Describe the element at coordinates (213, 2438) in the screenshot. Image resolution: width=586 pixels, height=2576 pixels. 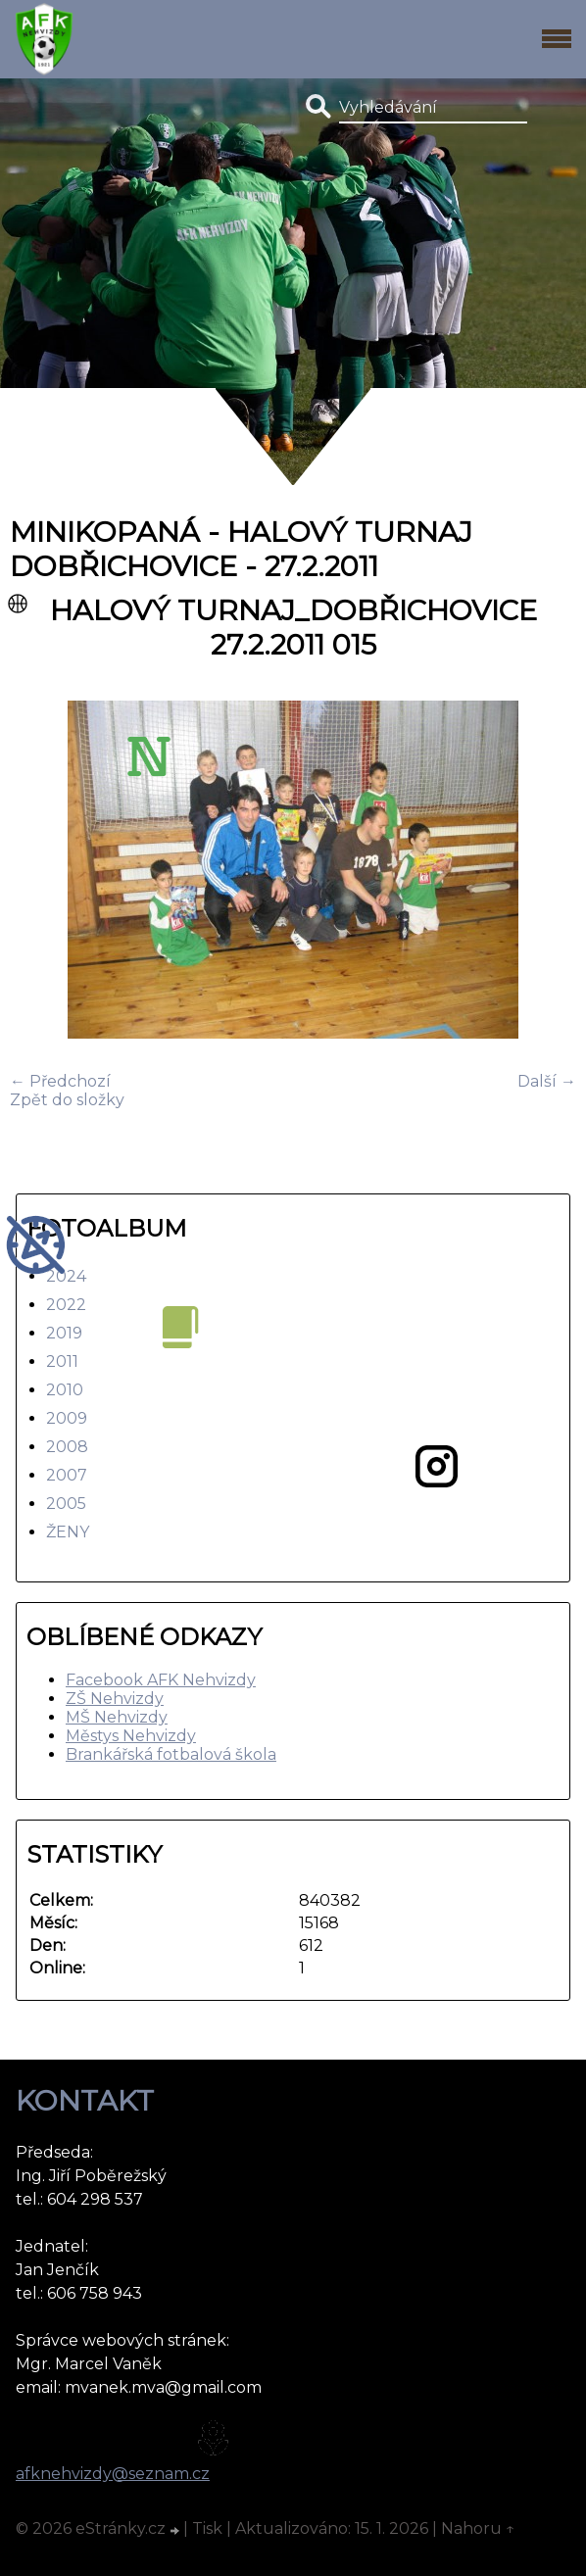
I see `find nearby florists or flower shops` at that location.